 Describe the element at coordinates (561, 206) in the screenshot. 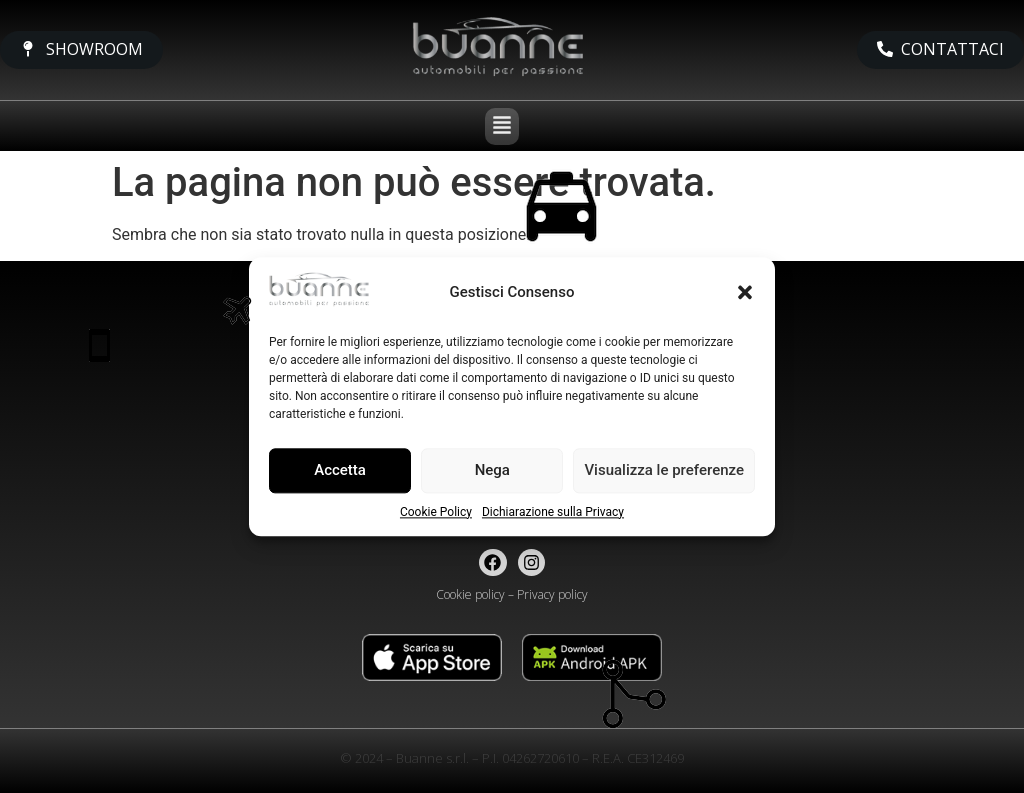

I see `request a taxi or rideshare` at that location.